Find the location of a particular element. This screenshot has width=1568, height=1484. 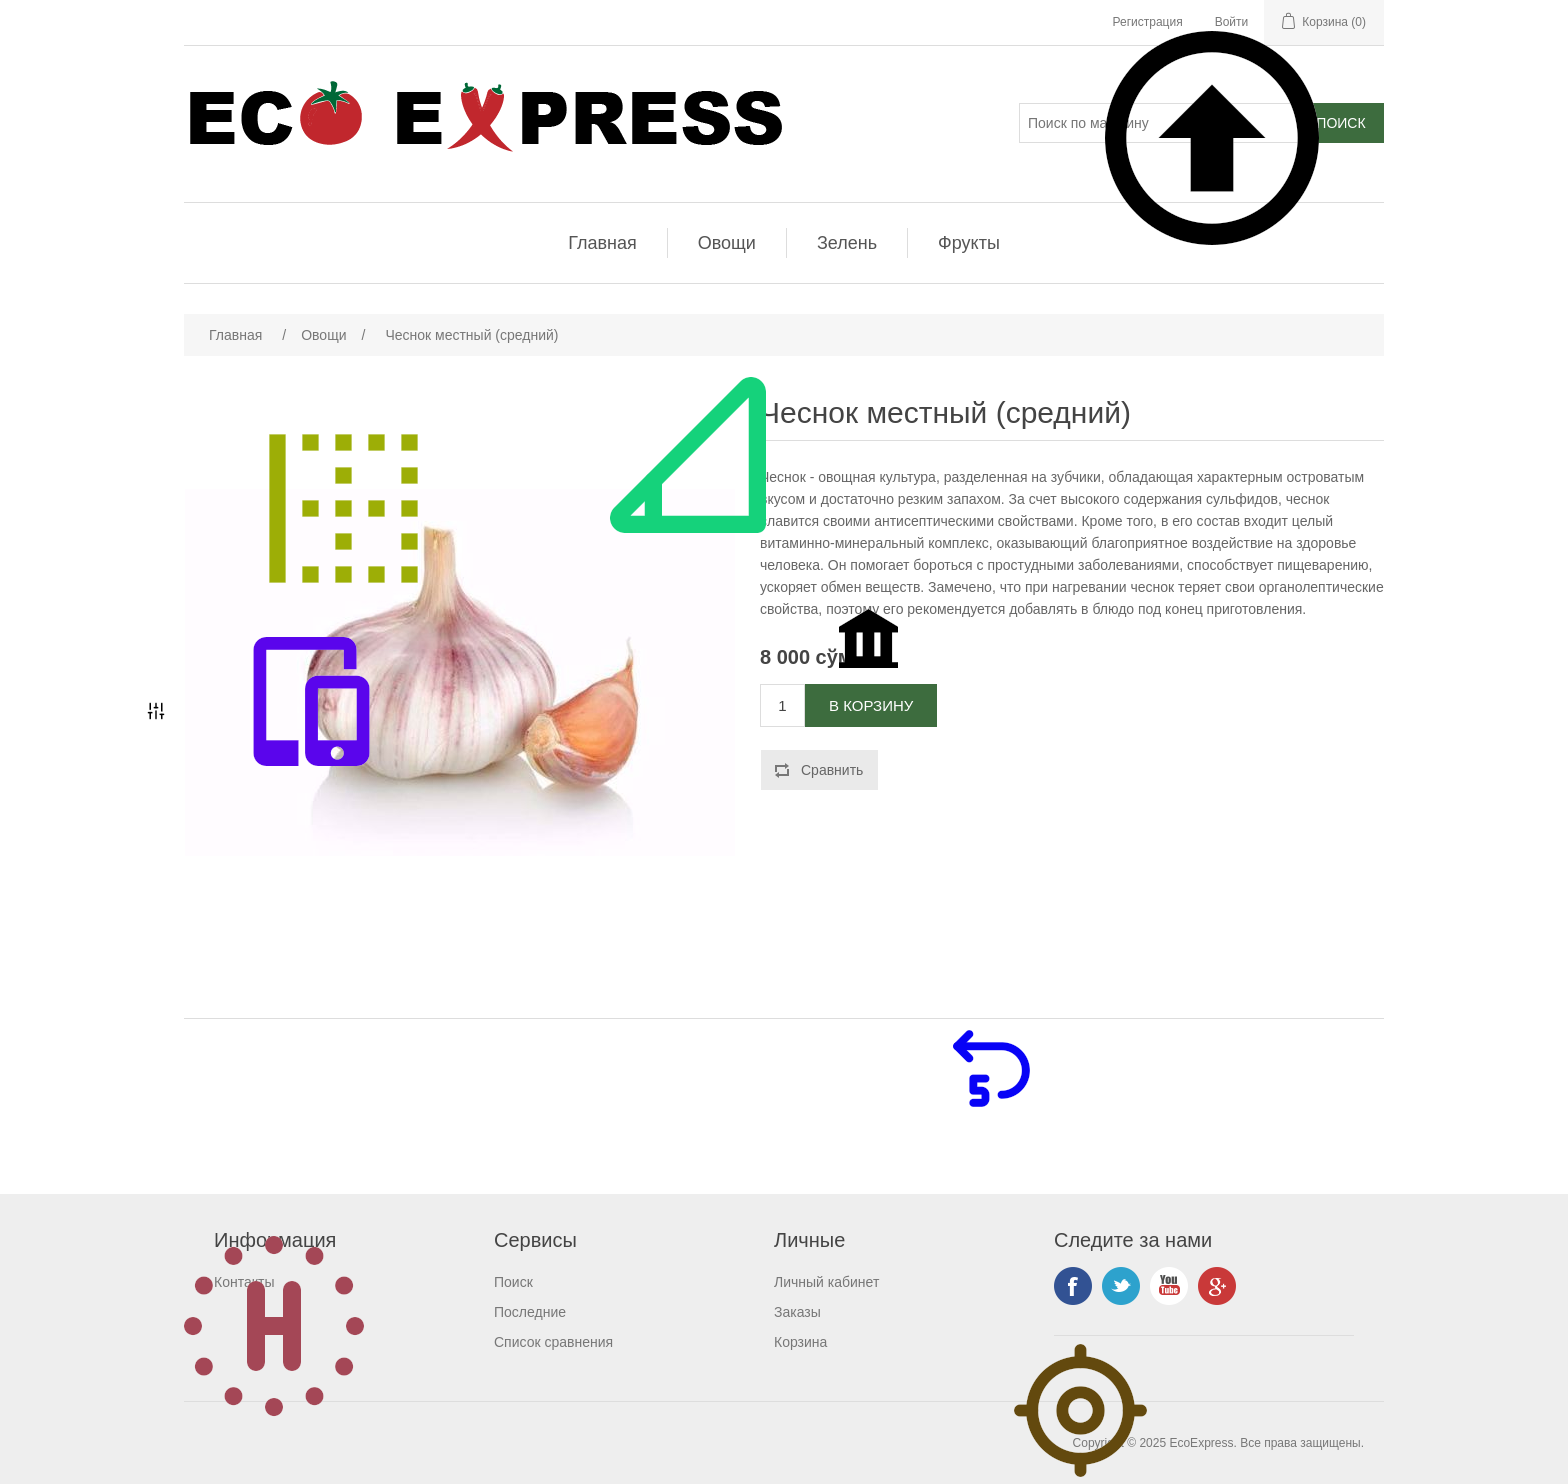

indicates a pending or in-progress hospital/health service is located at coordinates (274, 1326).